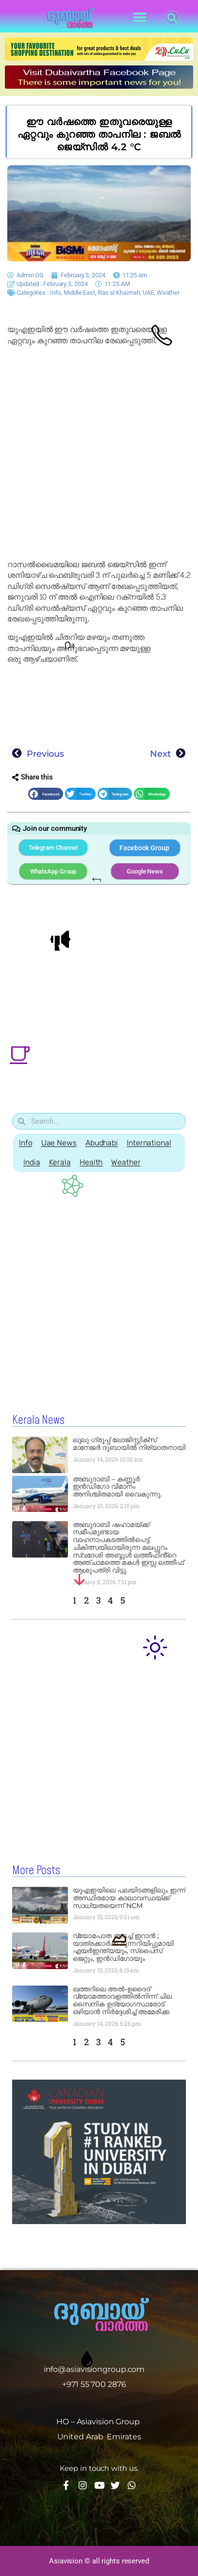 The image size is (198, 2576). I want to click on view area chart or graph data, so click(119, 1939).